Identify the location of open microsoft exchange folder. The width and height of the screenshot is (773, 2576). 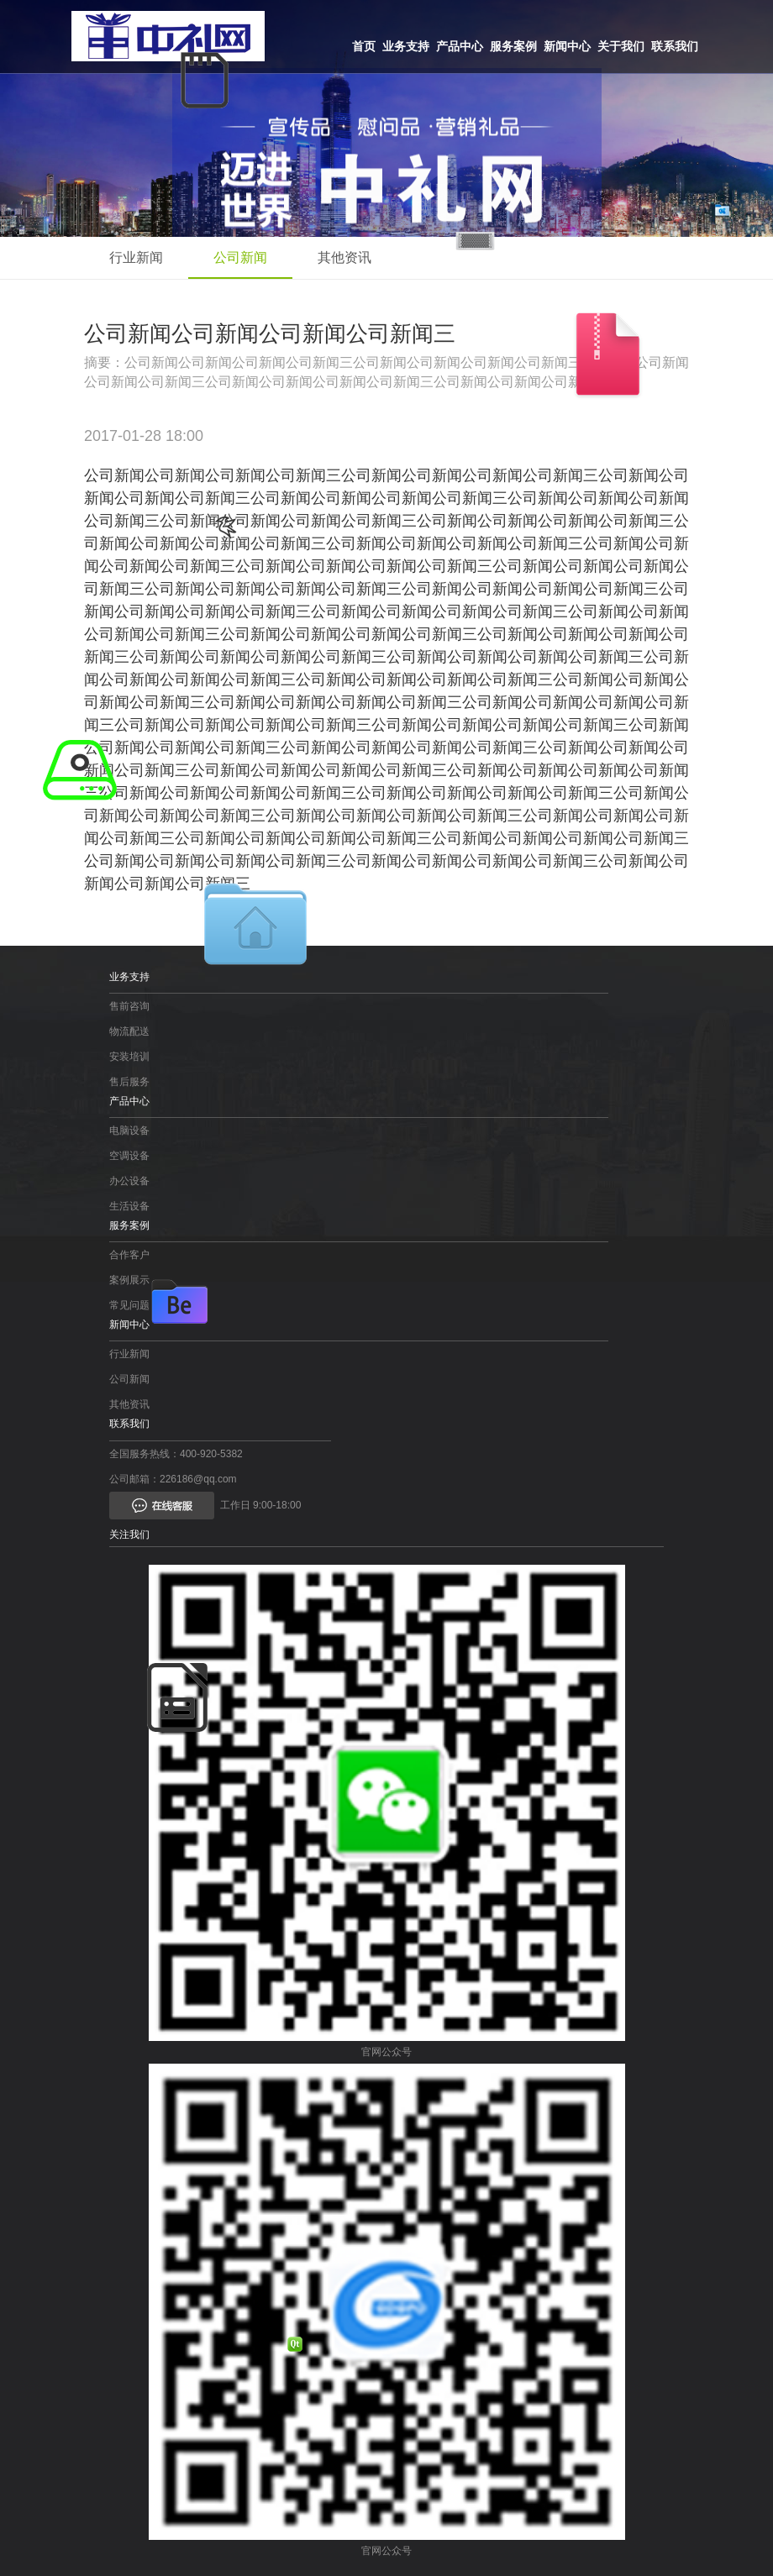
(722, 210).